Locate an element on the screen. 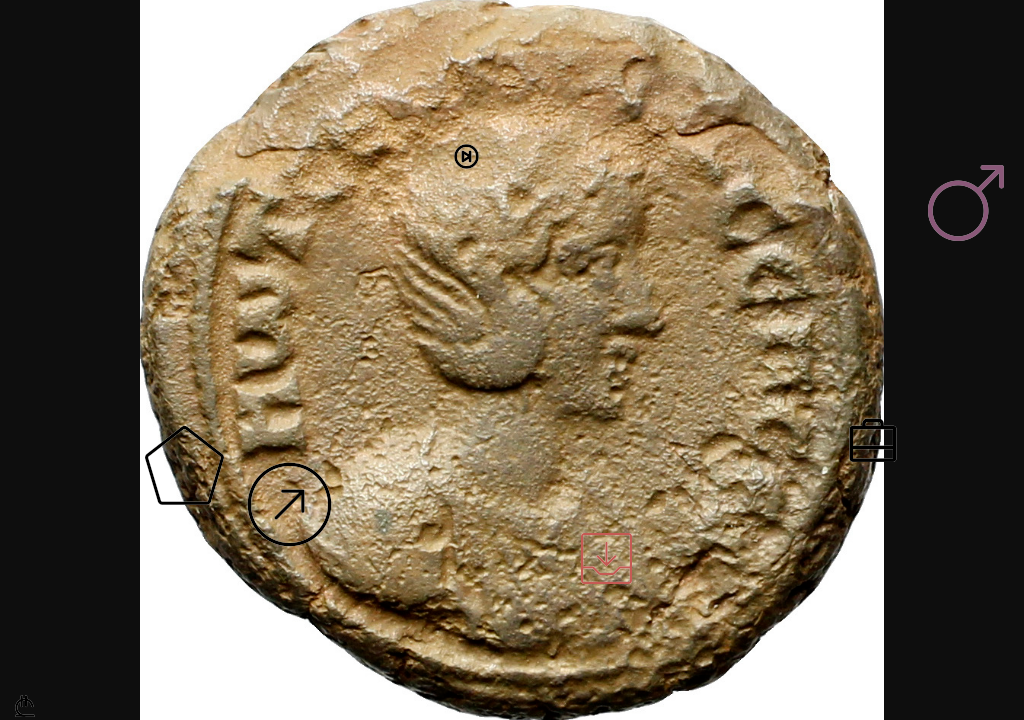  open link in new tab or window is located at coordinates (289, 504).